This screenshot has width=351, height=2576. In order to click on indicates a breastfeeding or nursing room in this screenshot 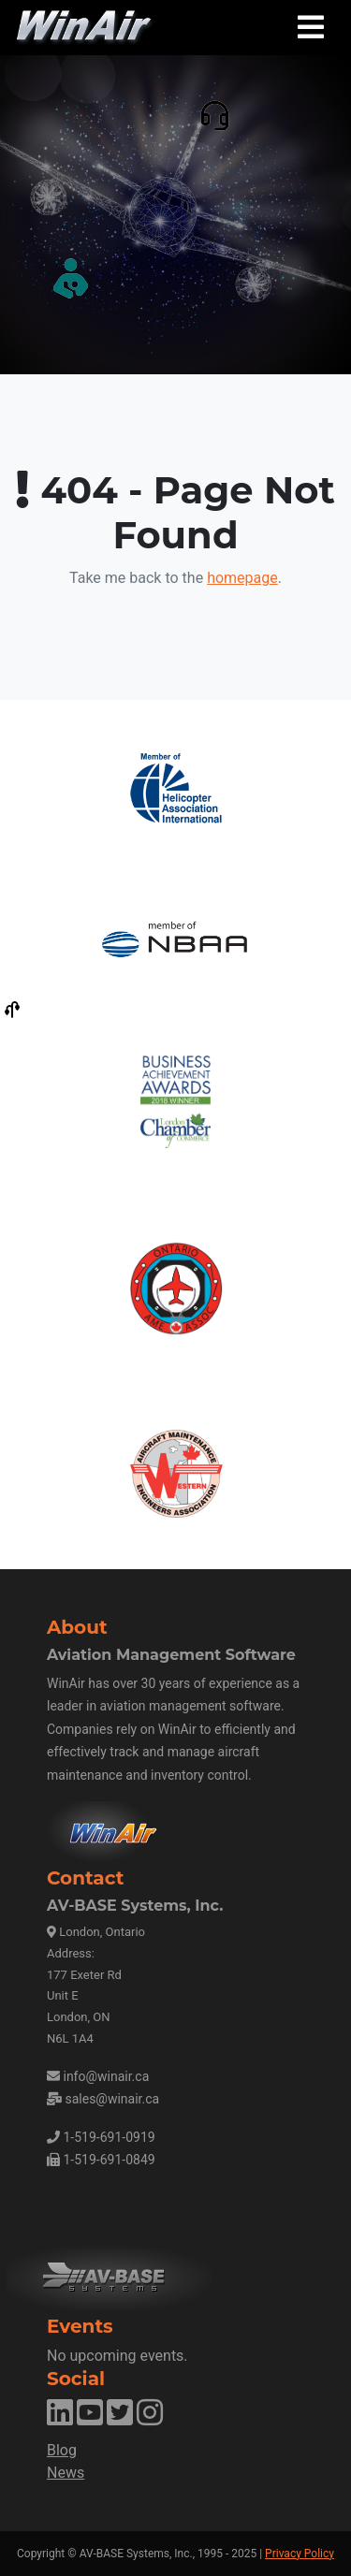, I will do `click(70, 278)`.